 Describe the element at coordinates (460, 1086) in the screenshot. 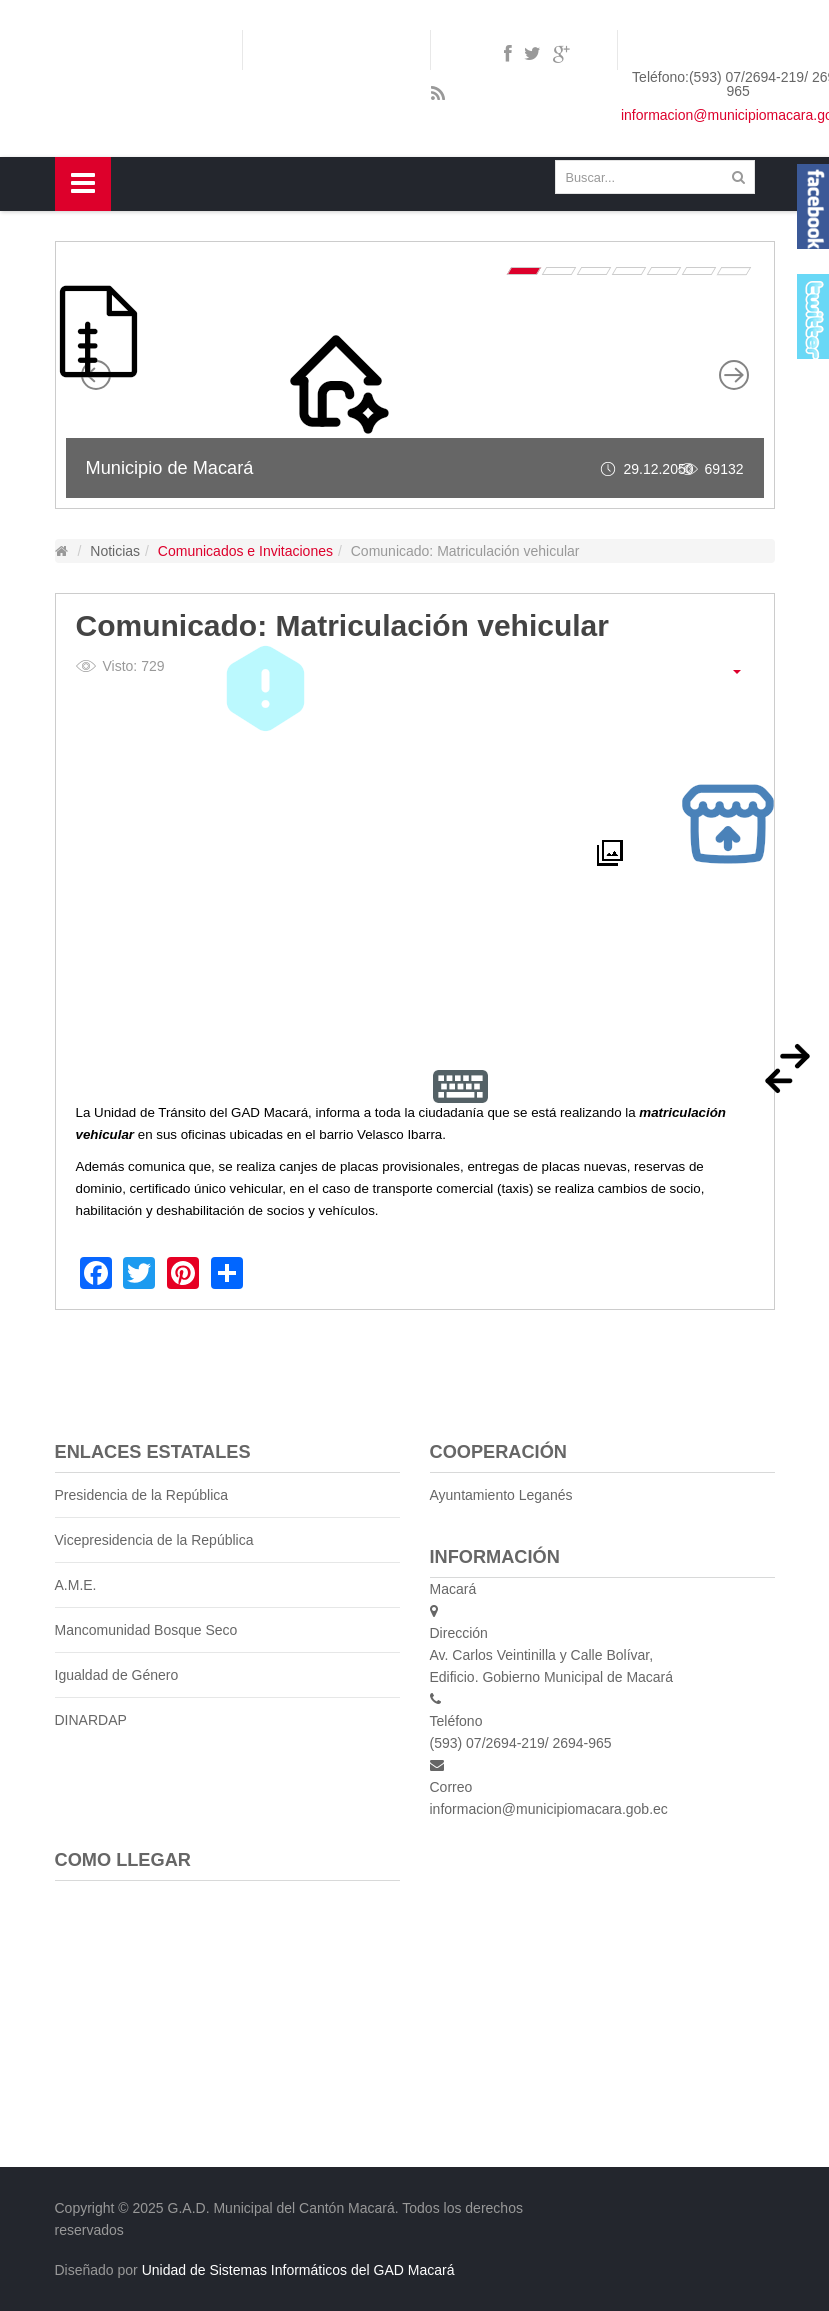

I see `open the on-screen keyboard` at that location.